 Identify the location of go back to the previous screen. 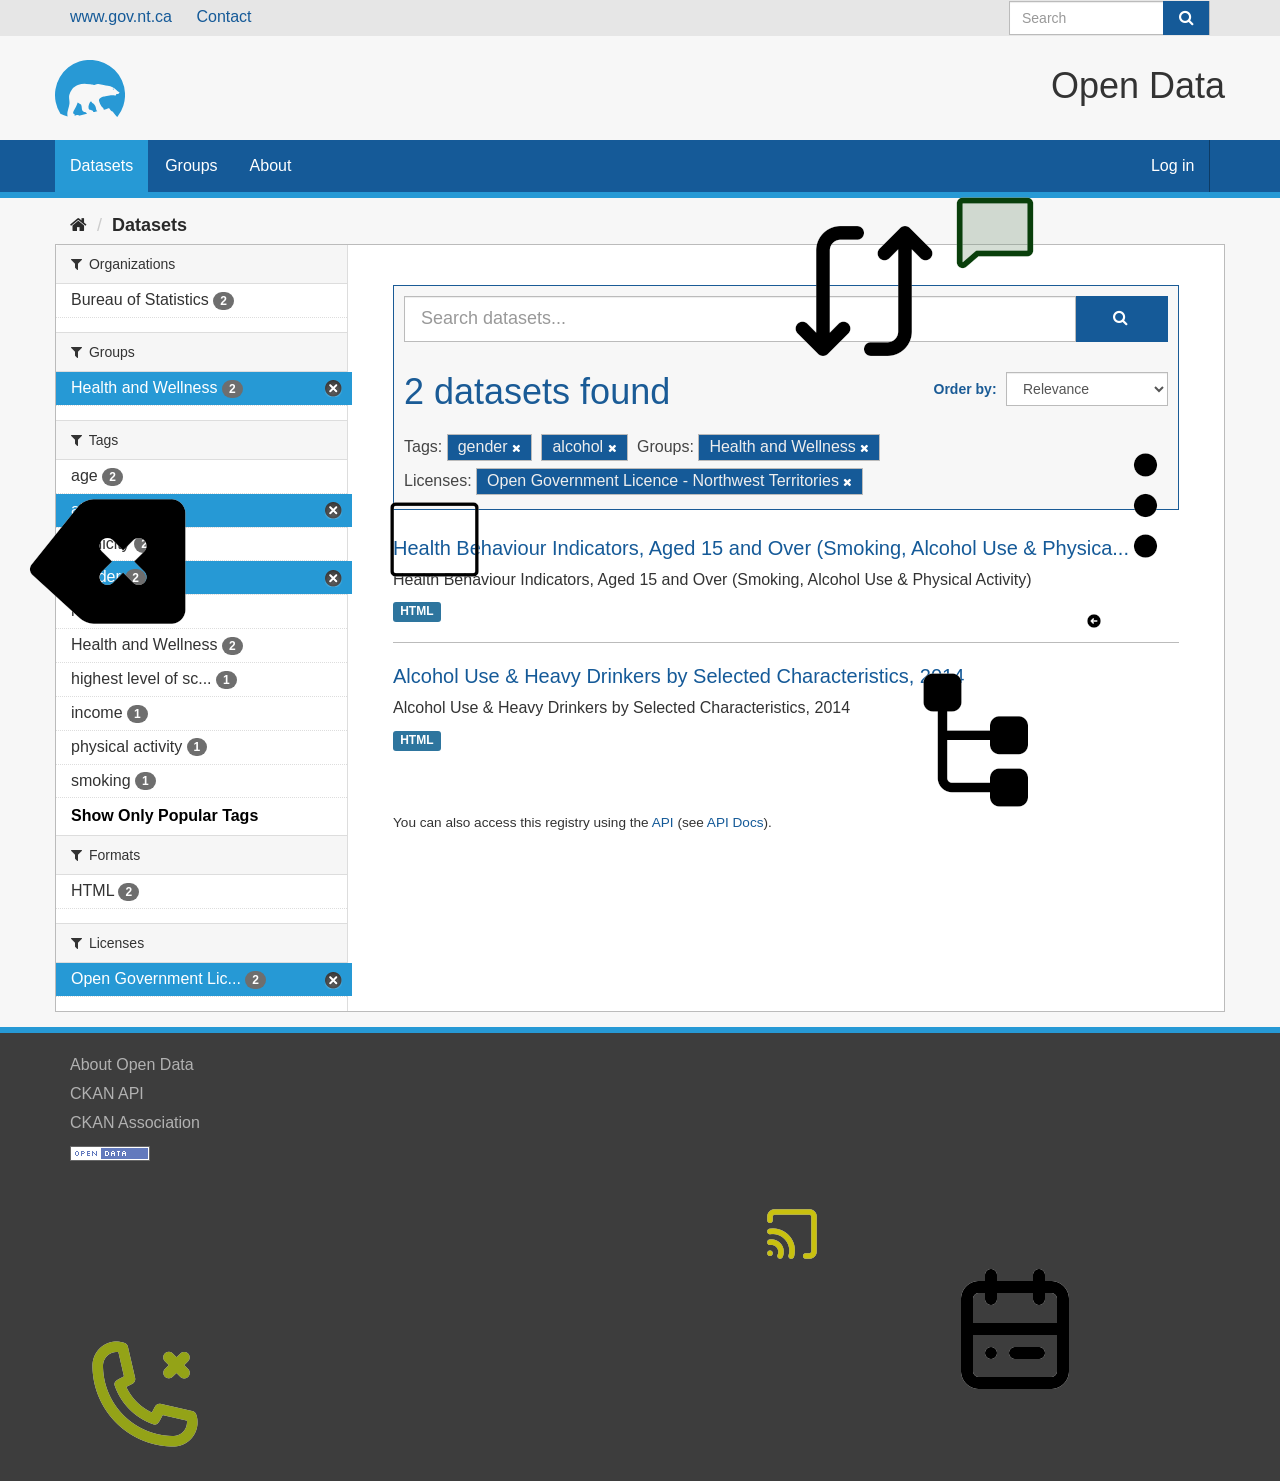
(1094, 621).